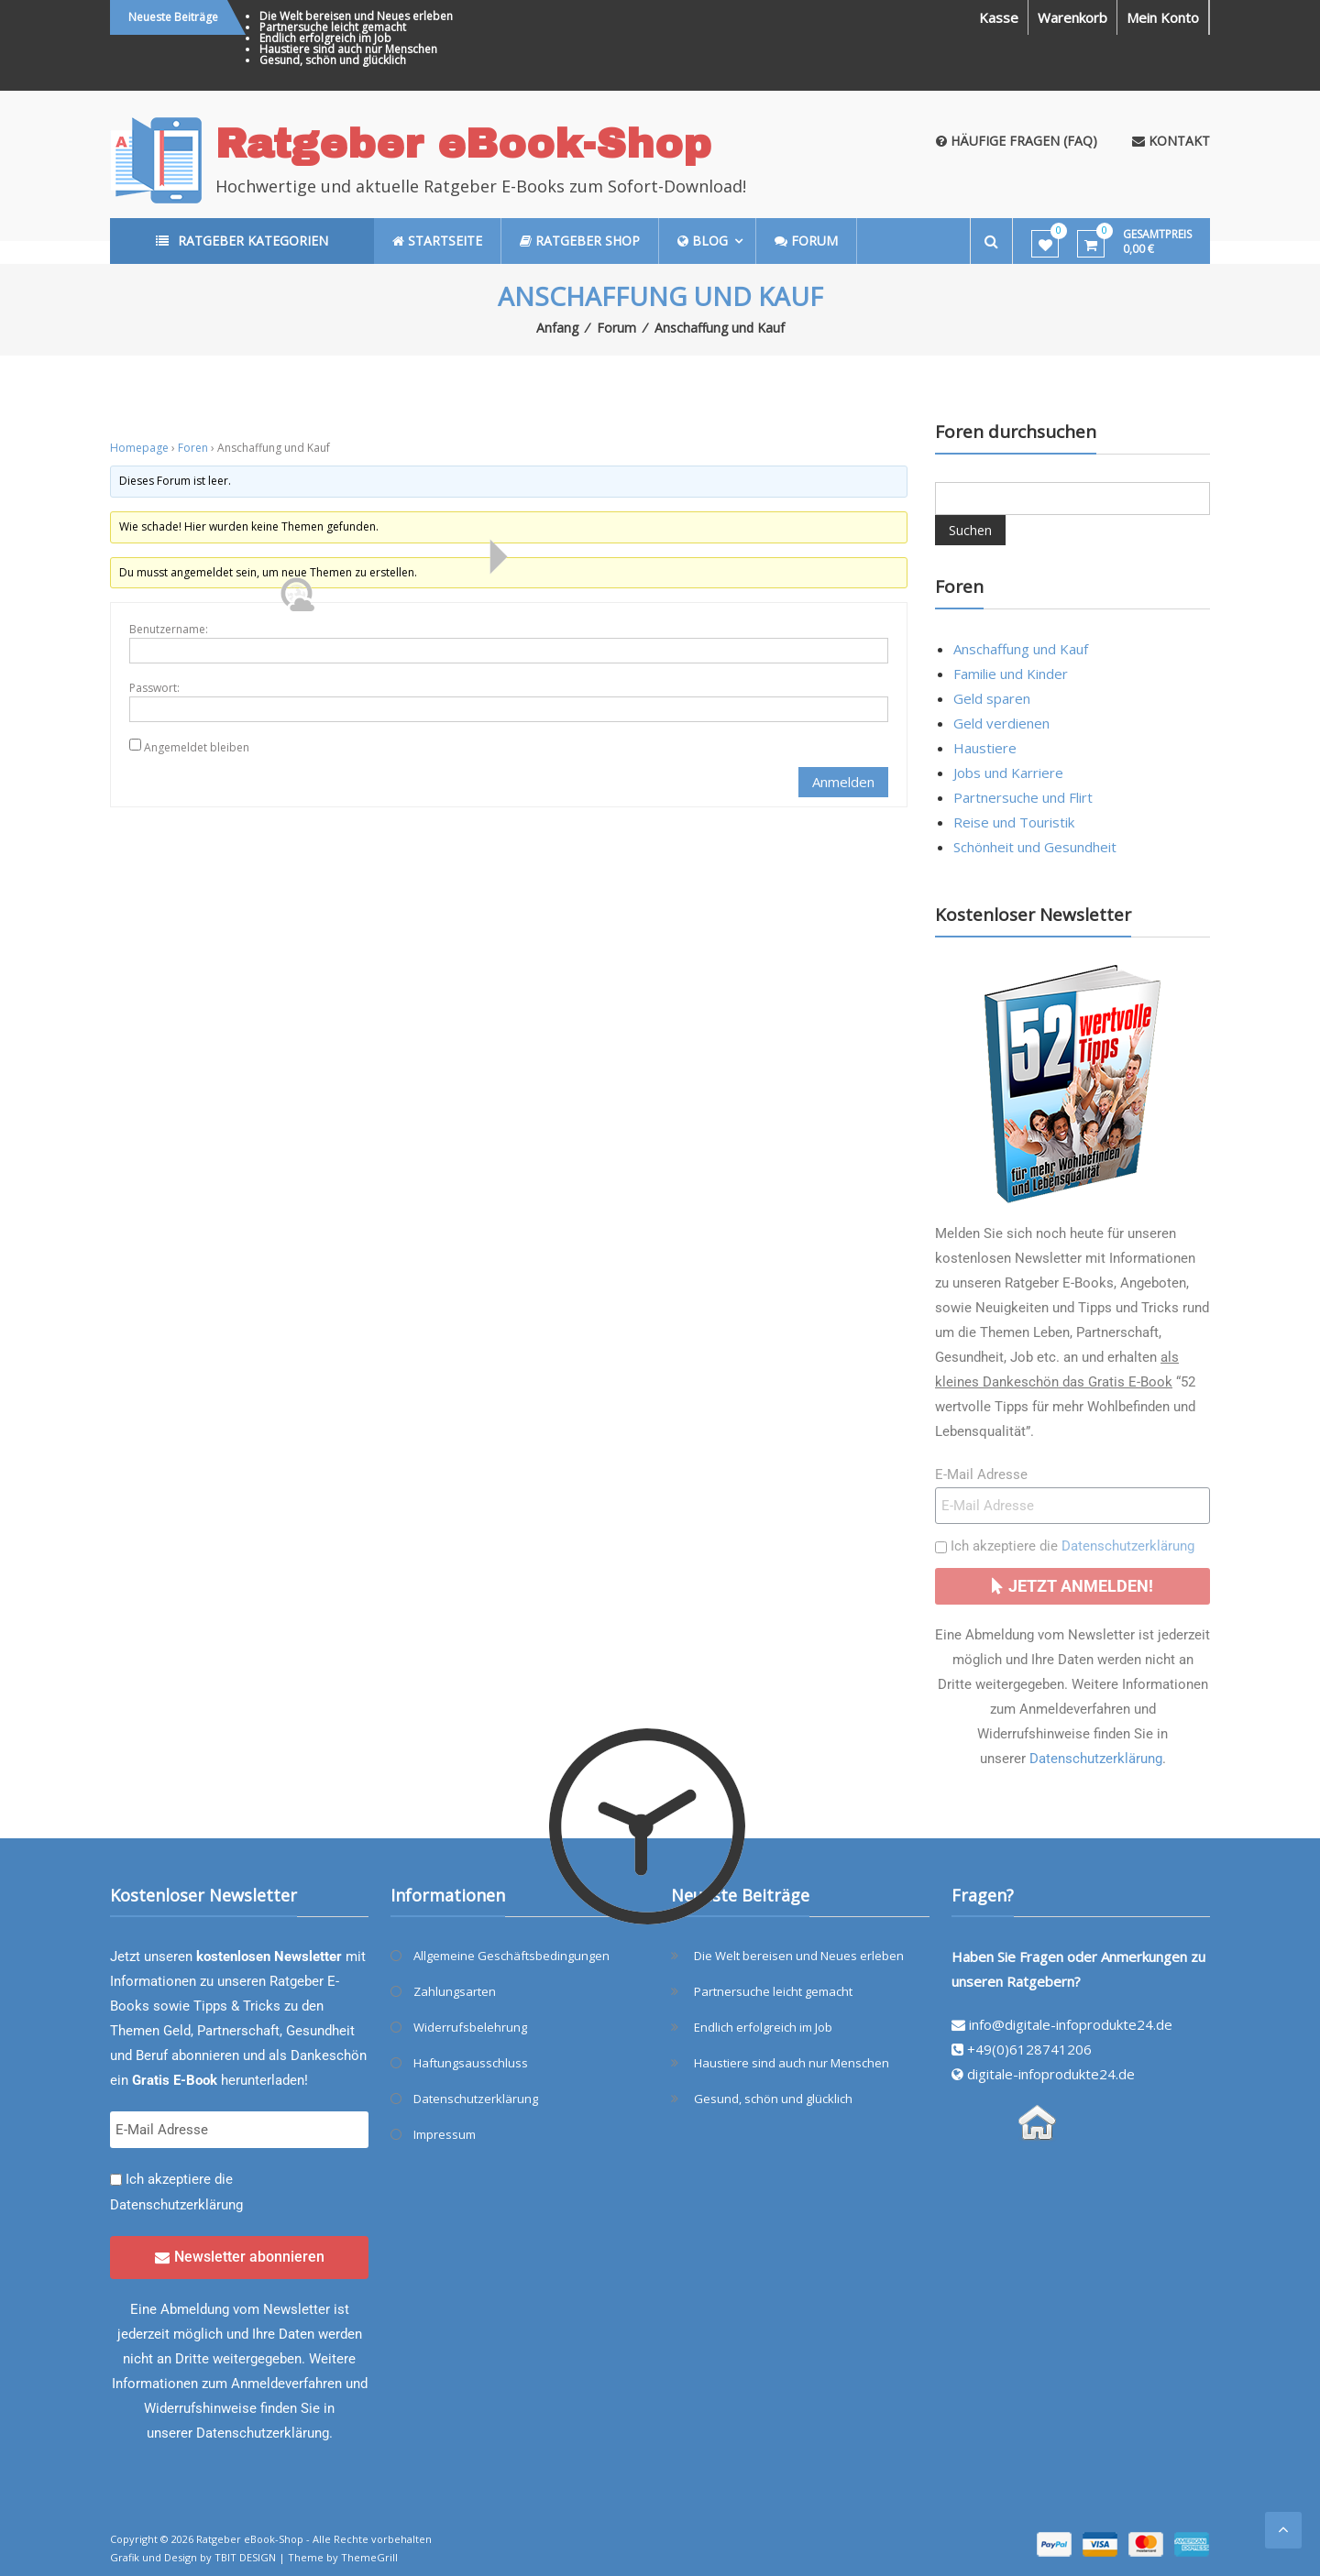 The width and height of the screenshot is (1320, 2576). I want to click on open the clock app, so click(647, 1826).